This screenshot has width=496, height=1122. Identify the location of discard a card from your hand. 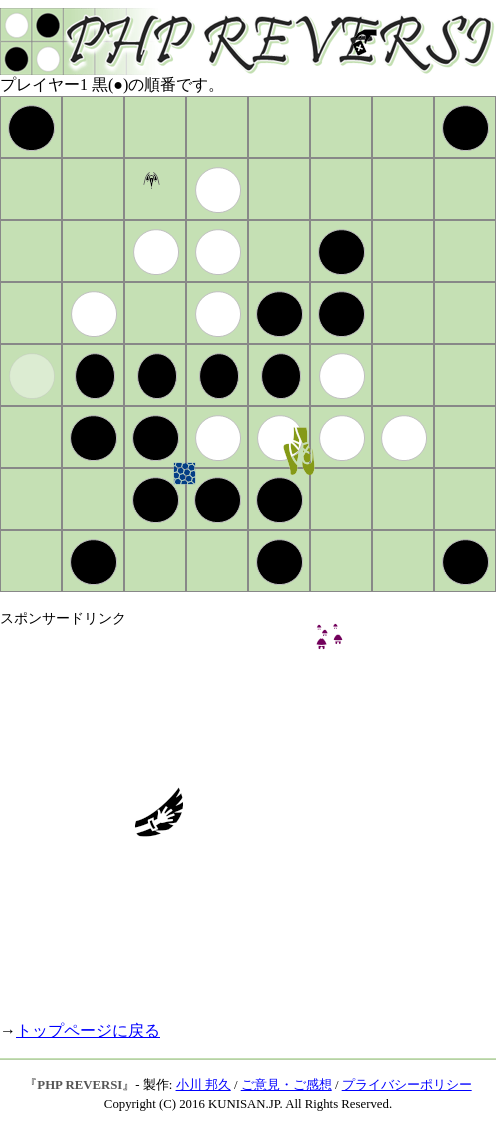
(363, 42).